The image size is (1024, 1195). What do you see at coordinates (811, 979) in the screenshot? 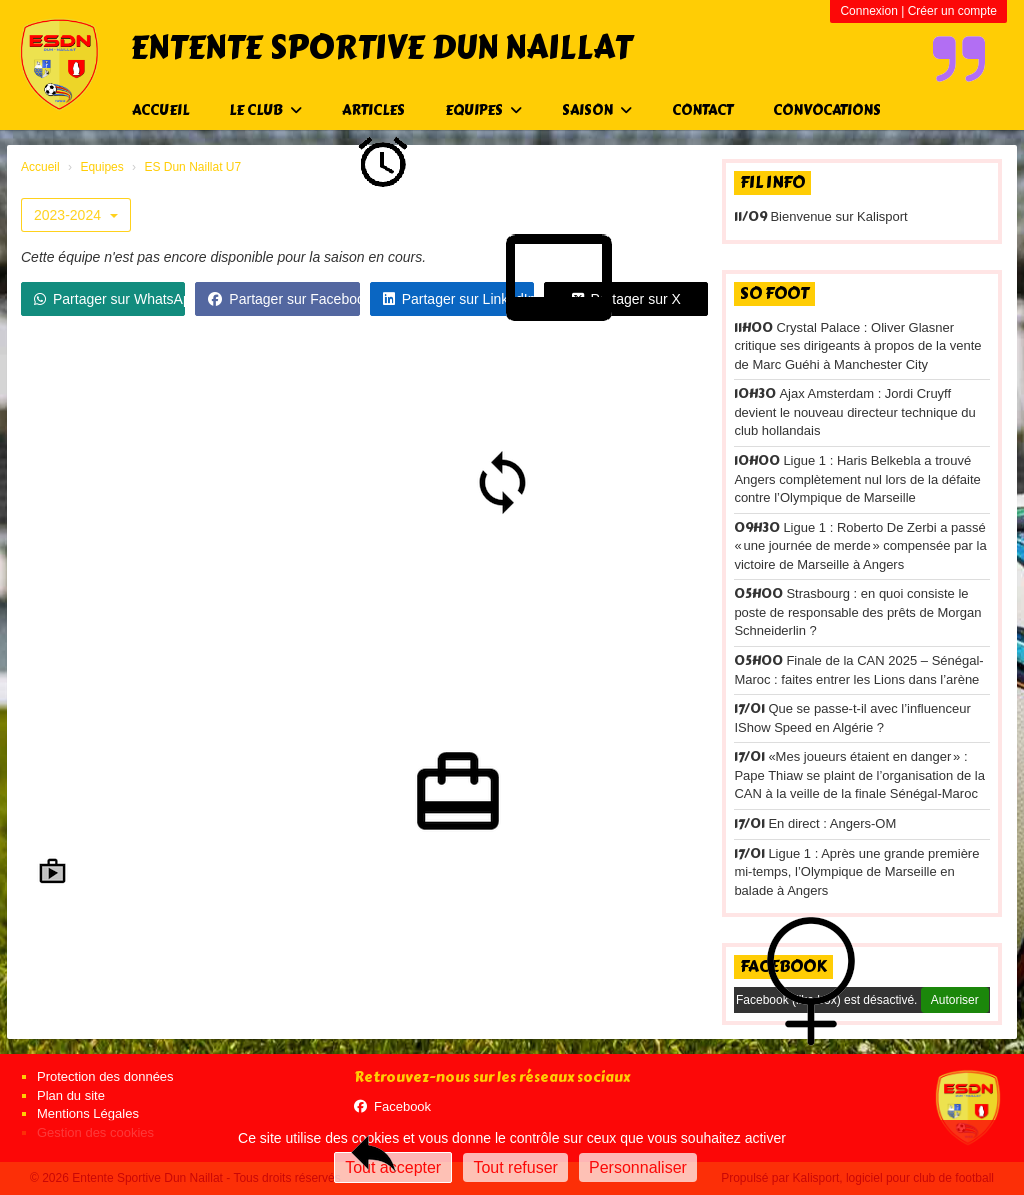
I see `indicates female gender option` at bounding box center [811, 979].